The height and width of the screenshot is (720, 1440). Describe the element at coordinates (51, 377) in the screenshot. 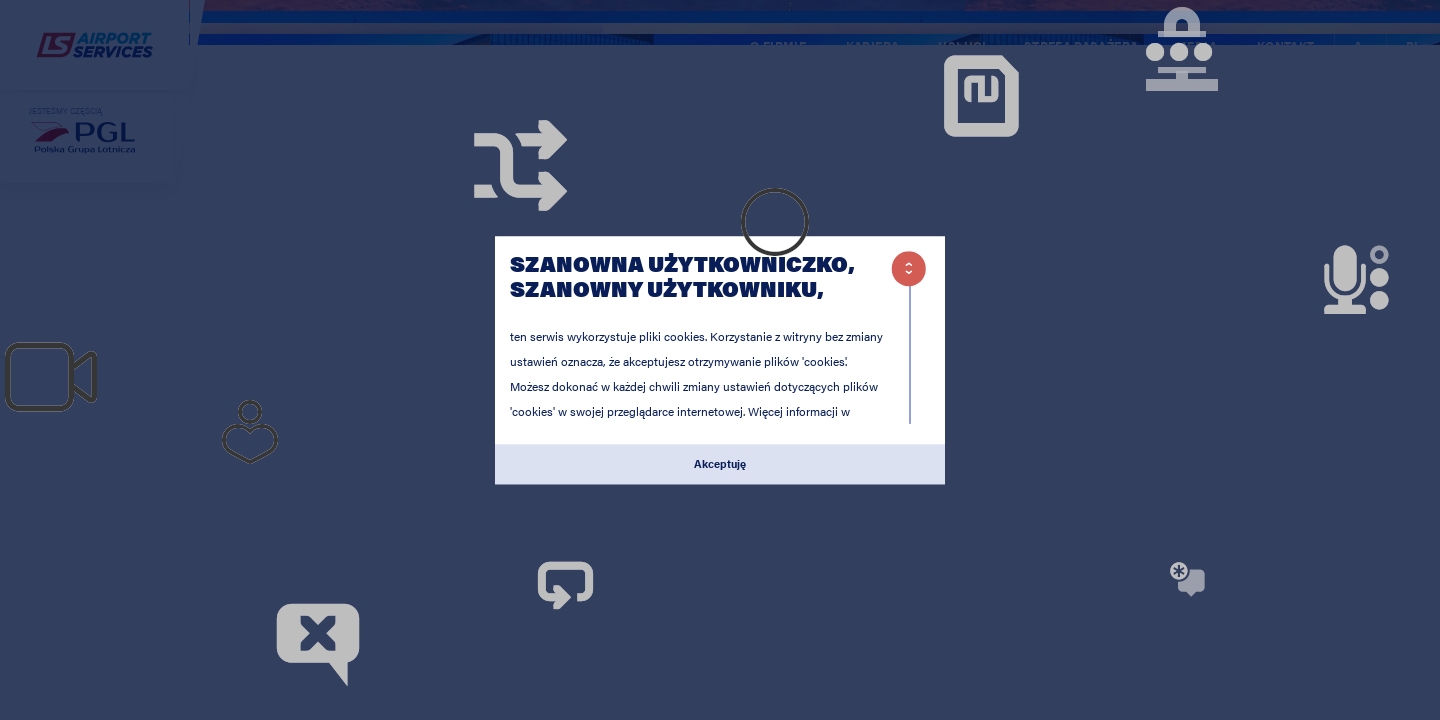

I see `start a video call` at that location.